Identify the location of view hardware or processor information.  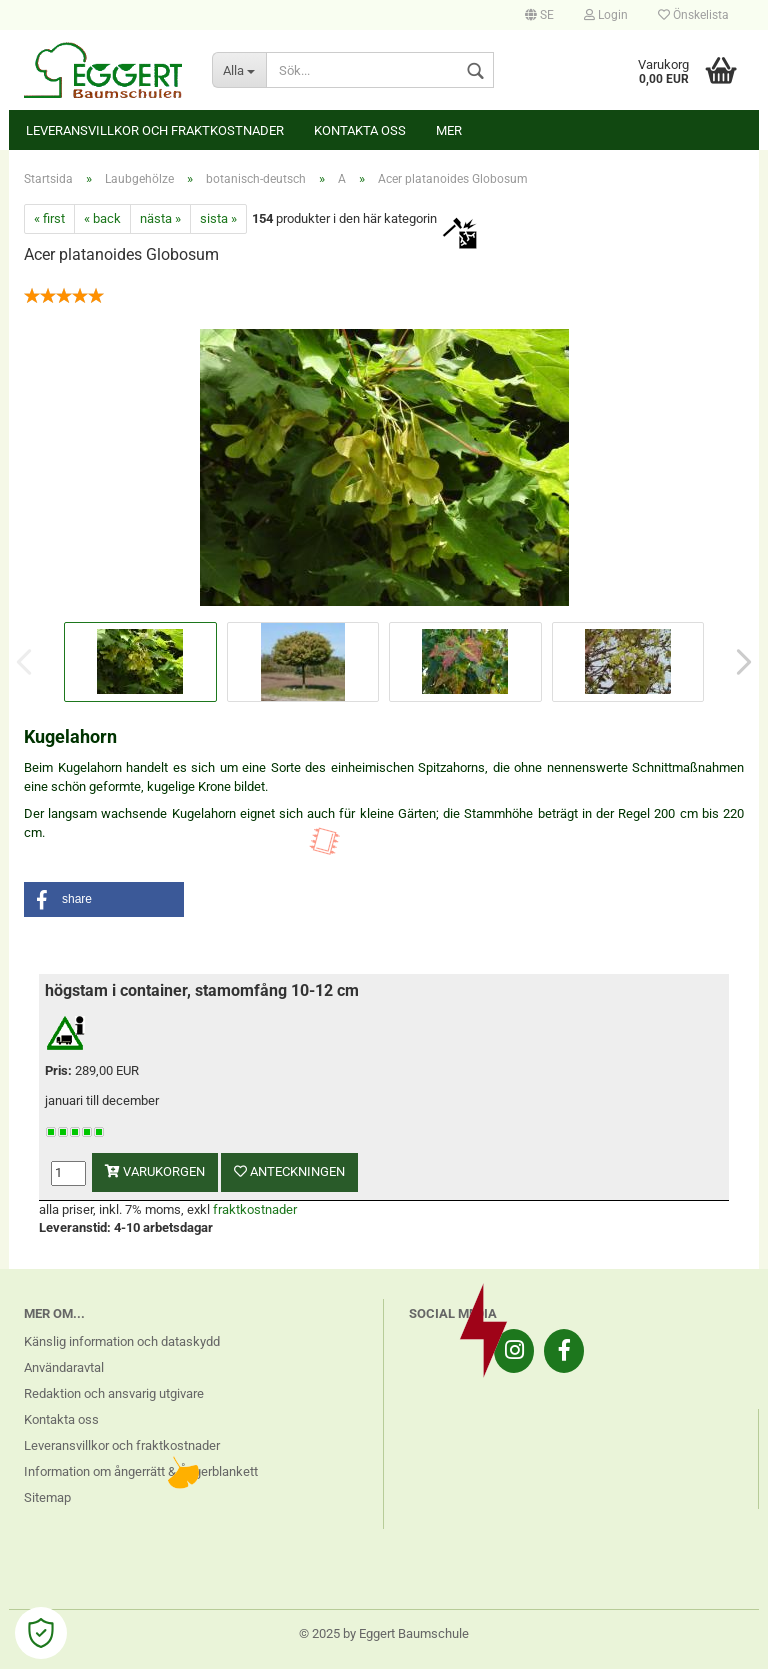
(324, 841).